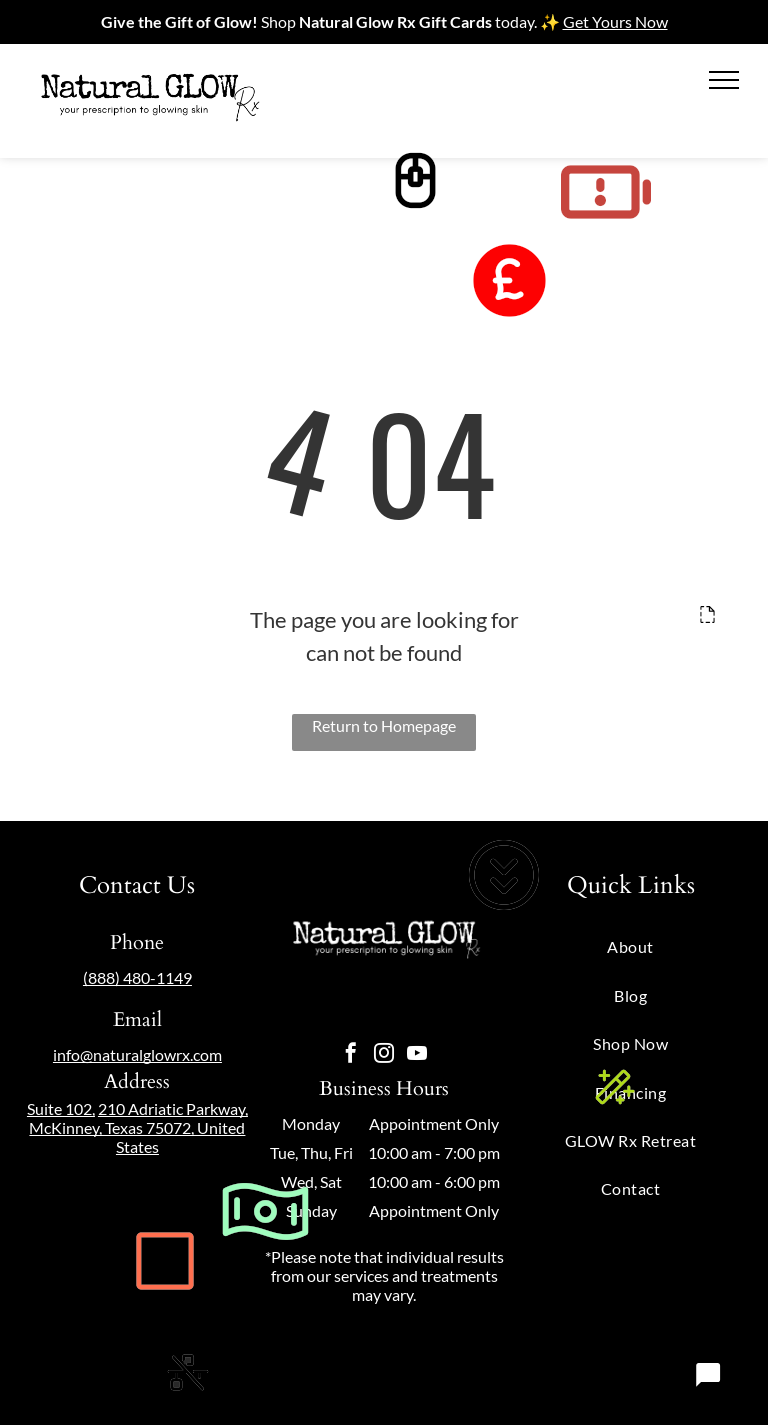 This screenshot has height=1425, width=768. Describe the element at coordinates (613, 1087) in the screenshot. I see `apply auto-enhance or smart adjustments` at that location.